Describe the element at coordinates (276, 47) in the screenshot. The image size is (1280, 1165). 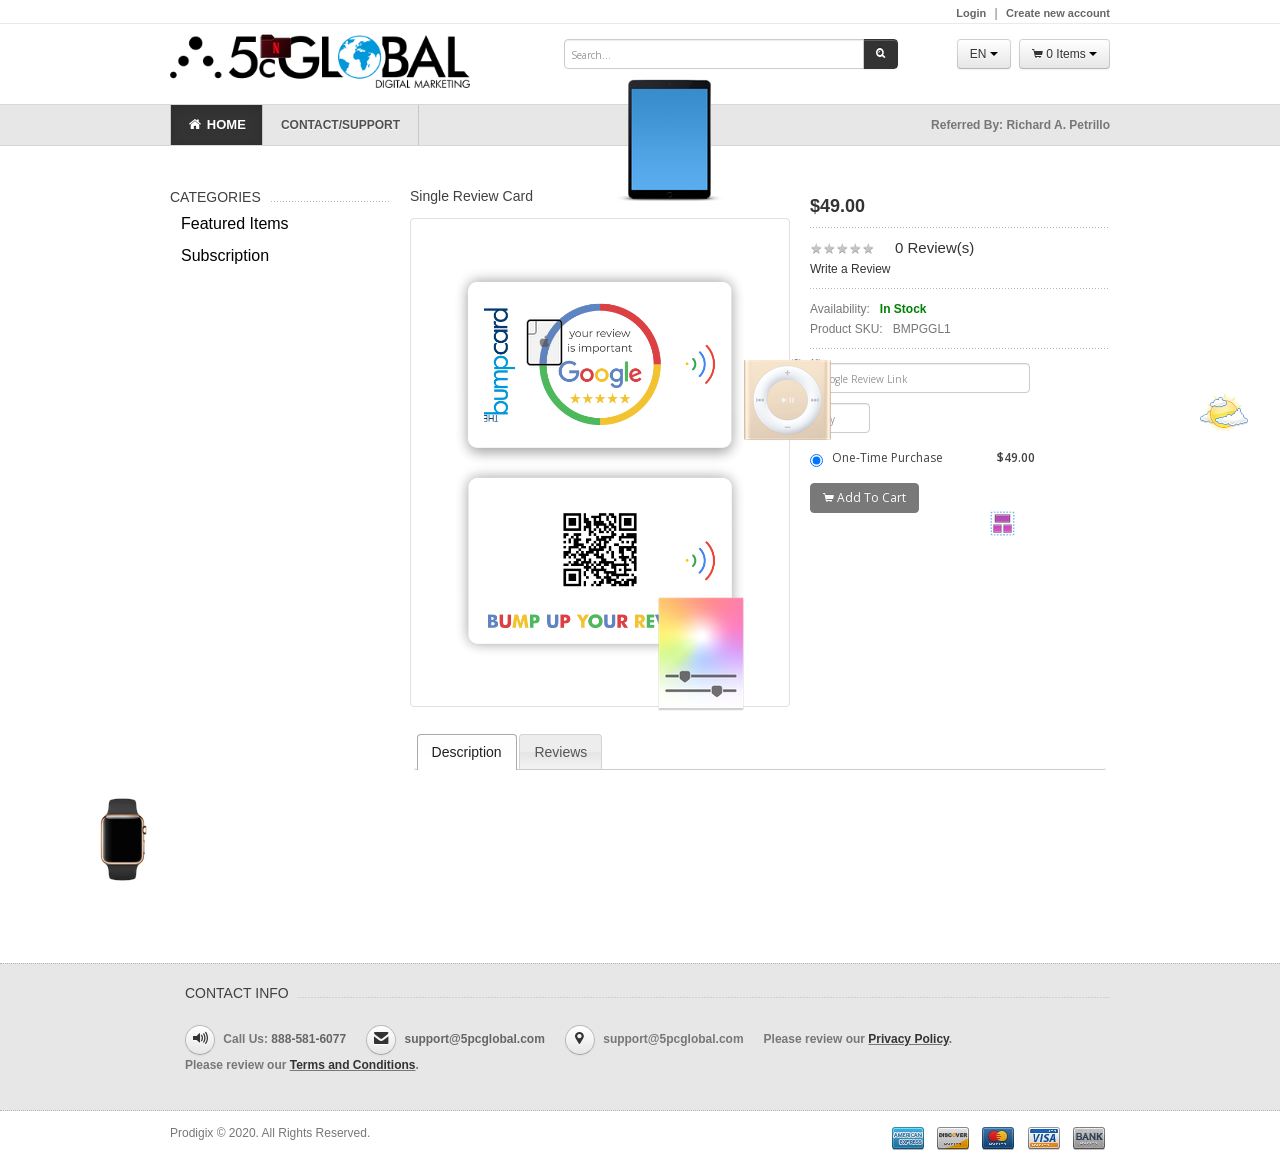
I see `open folder containing netflix downloads or media` at that location.